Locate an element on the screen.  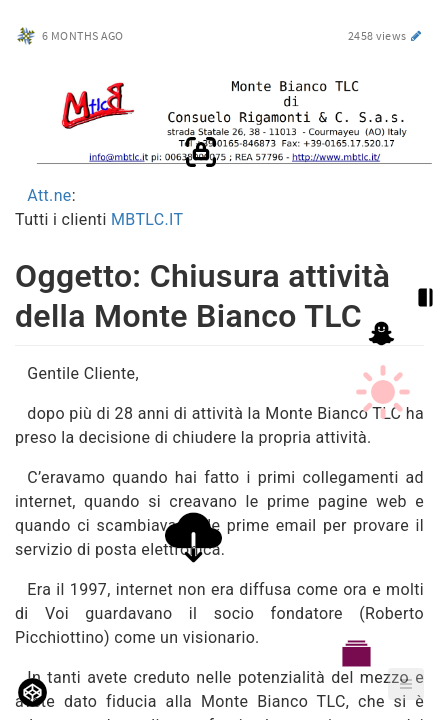
download file from cloud storage is located at coordinates (193, 537).